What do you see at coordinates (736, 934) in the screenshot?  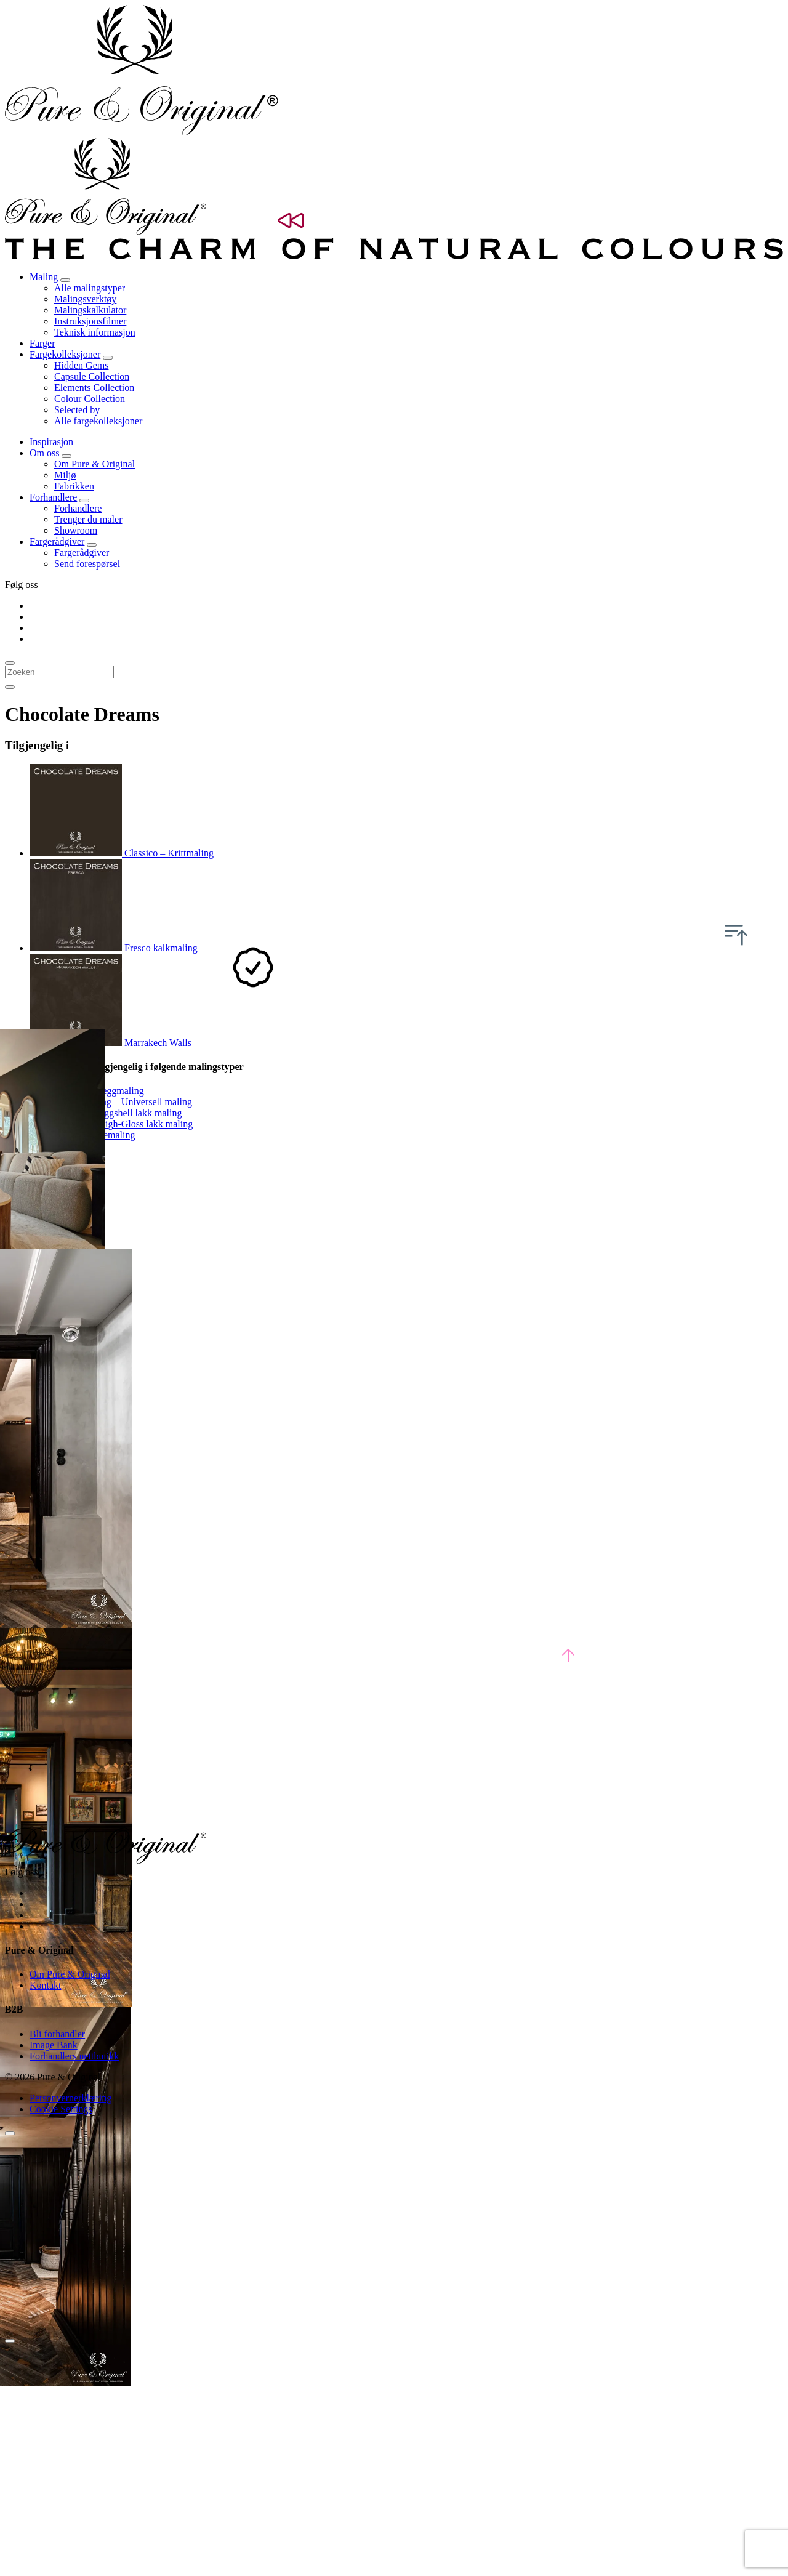 I see `sort list in ascending order` at bounding box center [736, 934].